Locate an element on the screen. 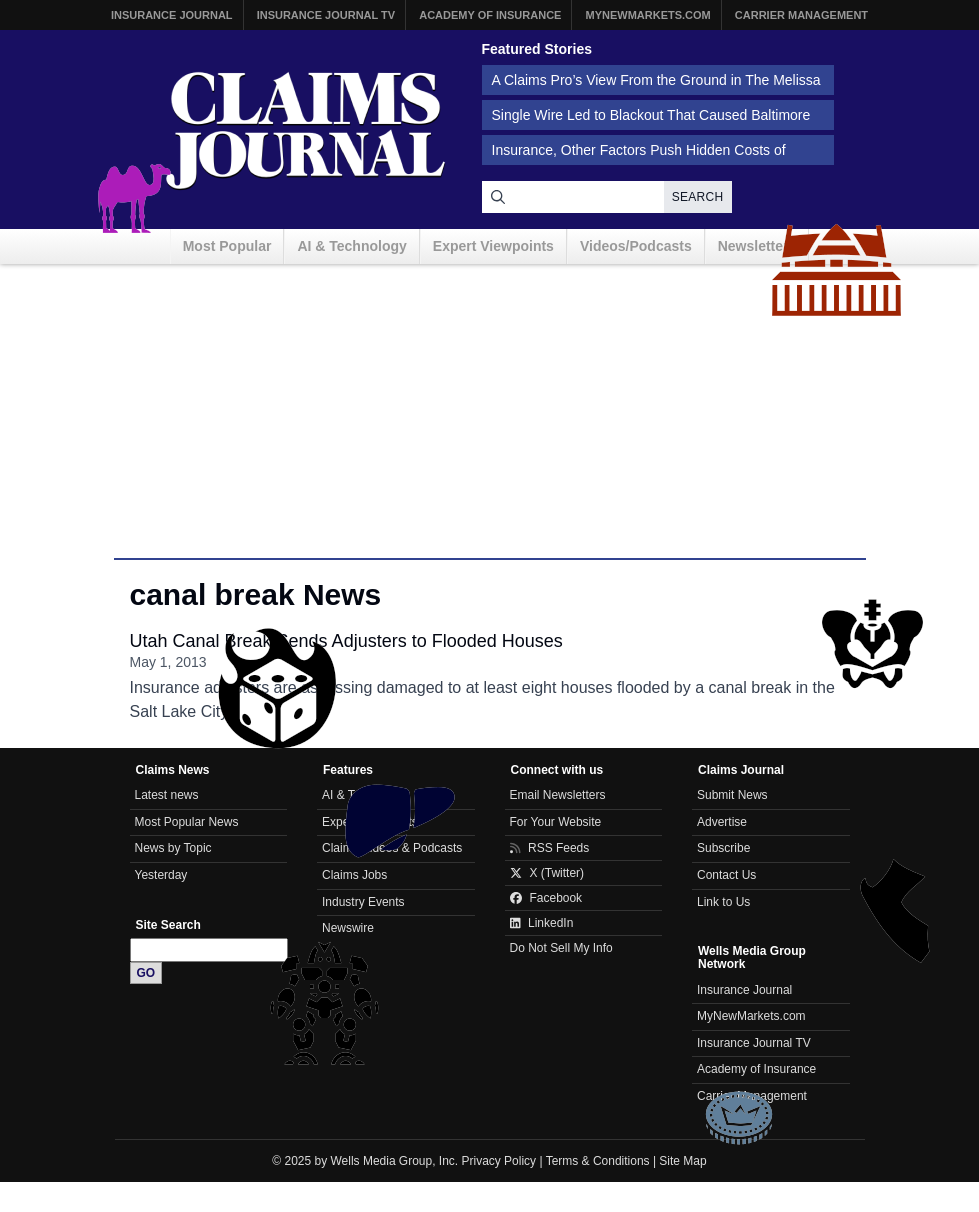  activate a risky or high-stakes game mode is located at coordinates (278, 688).